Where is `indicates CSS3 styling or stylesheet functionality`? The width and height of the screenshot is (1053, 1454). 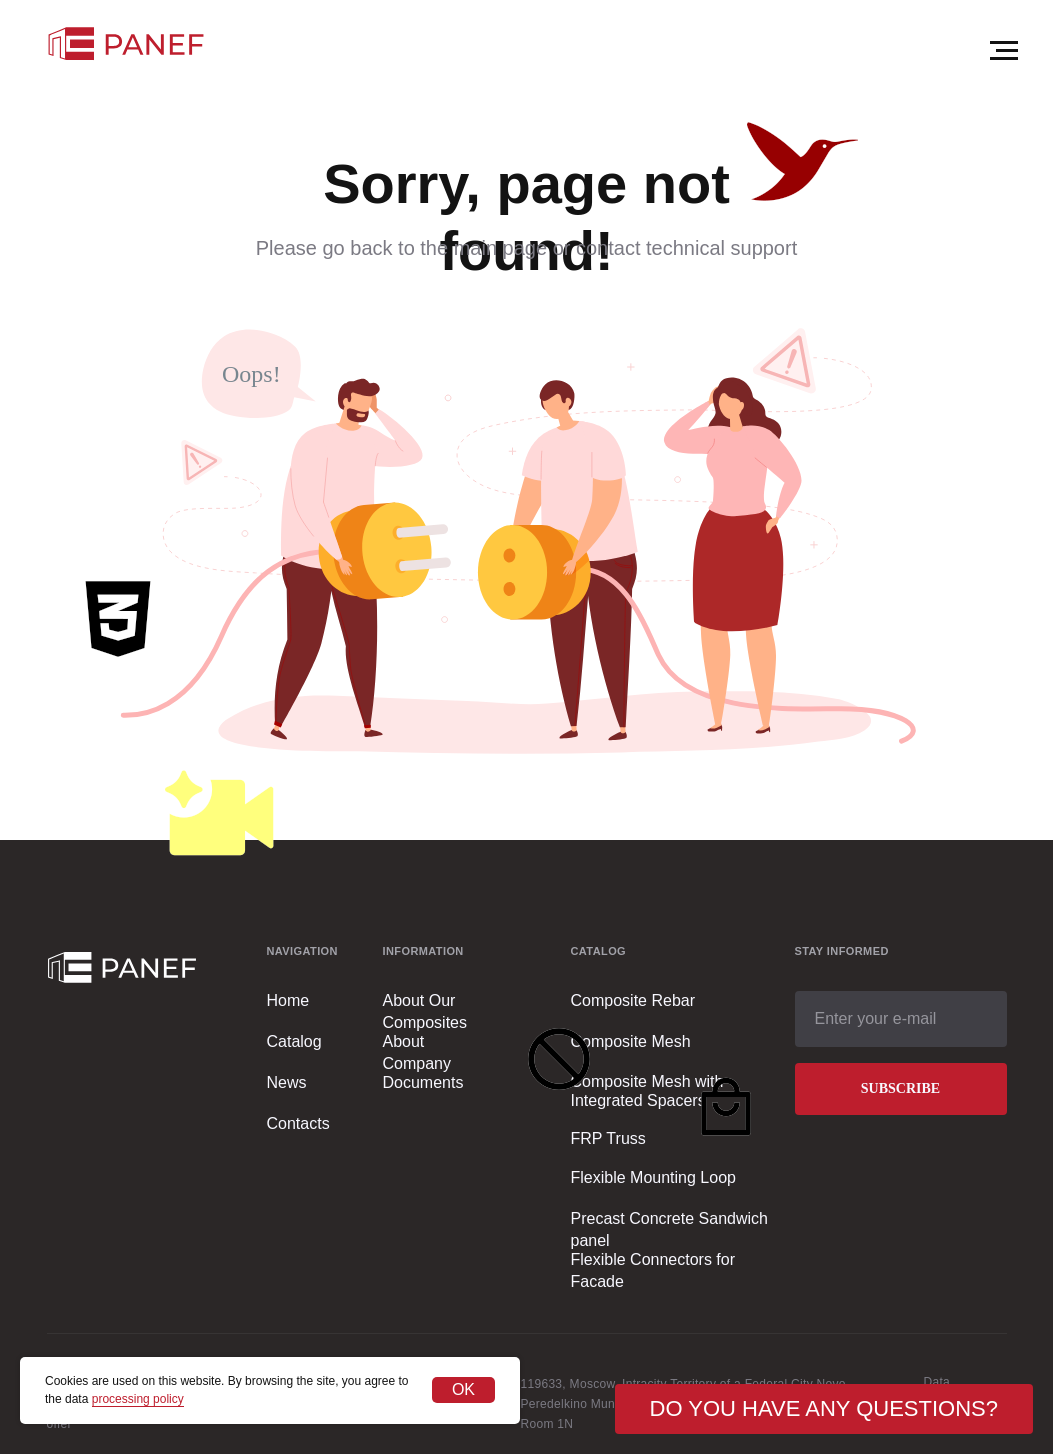
indicates CSS3 styling or stylesheet functionality is located at coordinates (118, 619).